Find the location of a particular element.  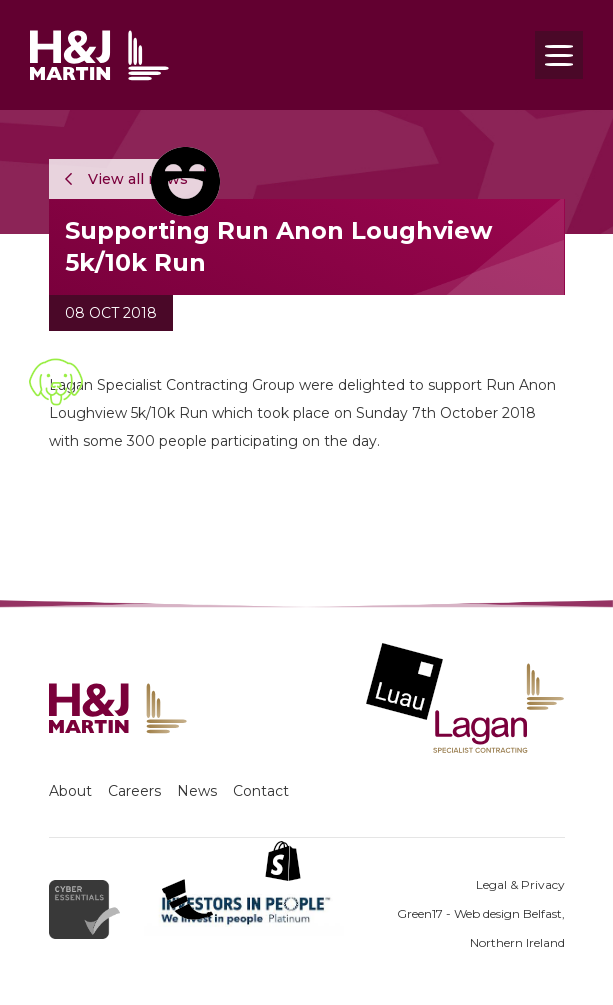

luau programming language logo is located at coordinates (404, 681).